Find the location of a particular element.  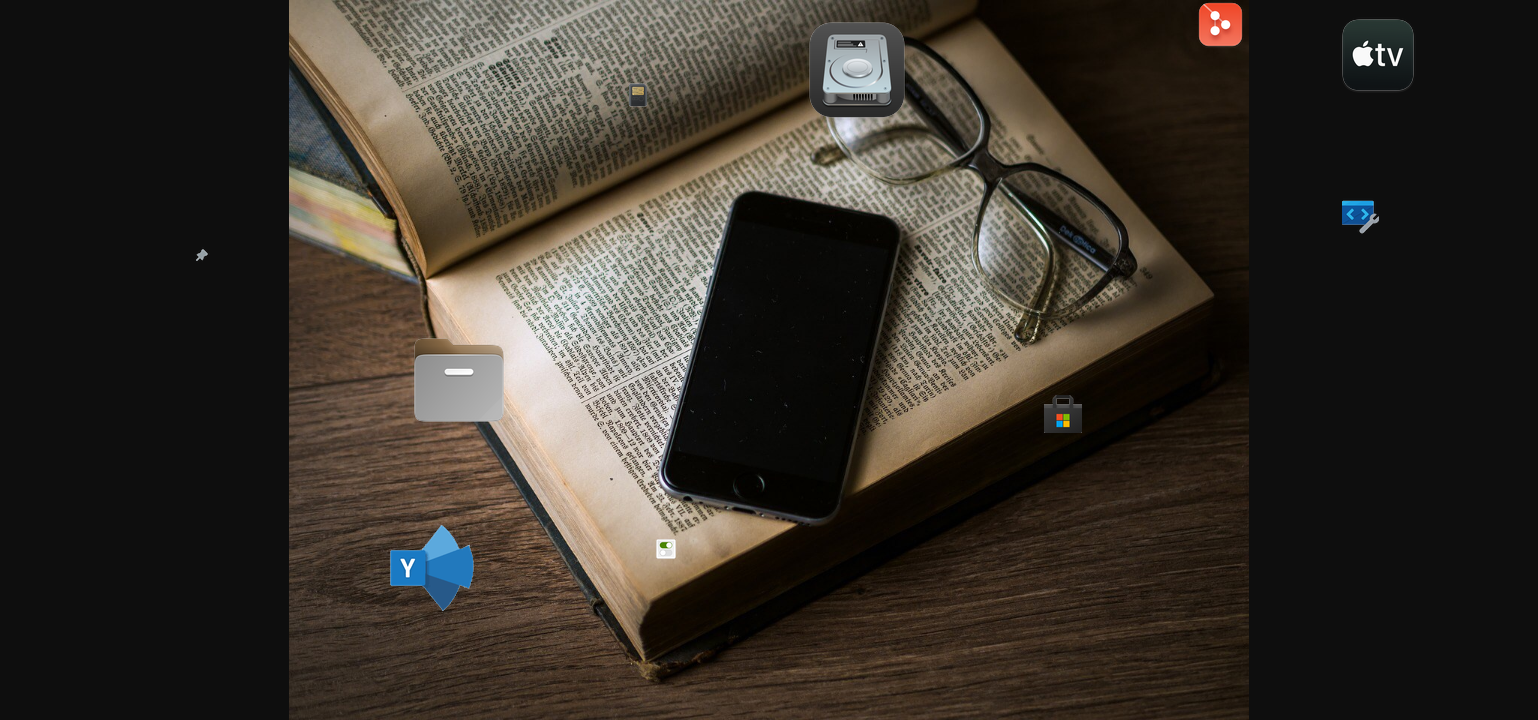

open disk utility to manage storage drives is located at coordinates (857, 70).